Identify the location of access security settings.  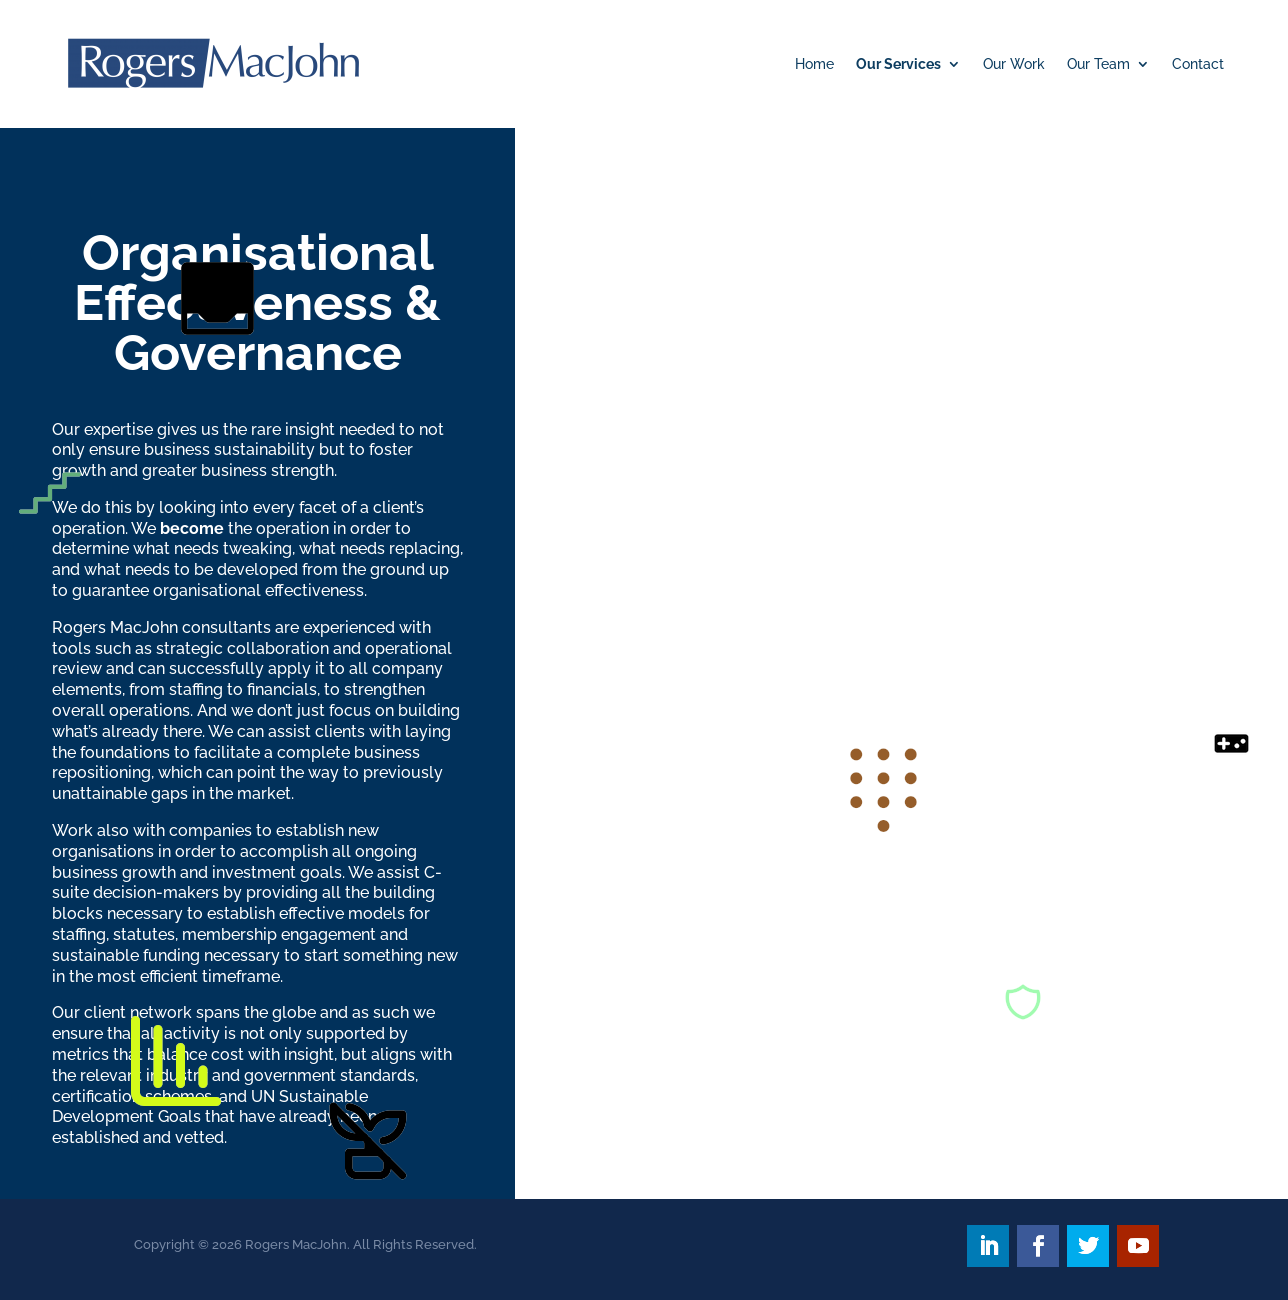
(1023, 1002).